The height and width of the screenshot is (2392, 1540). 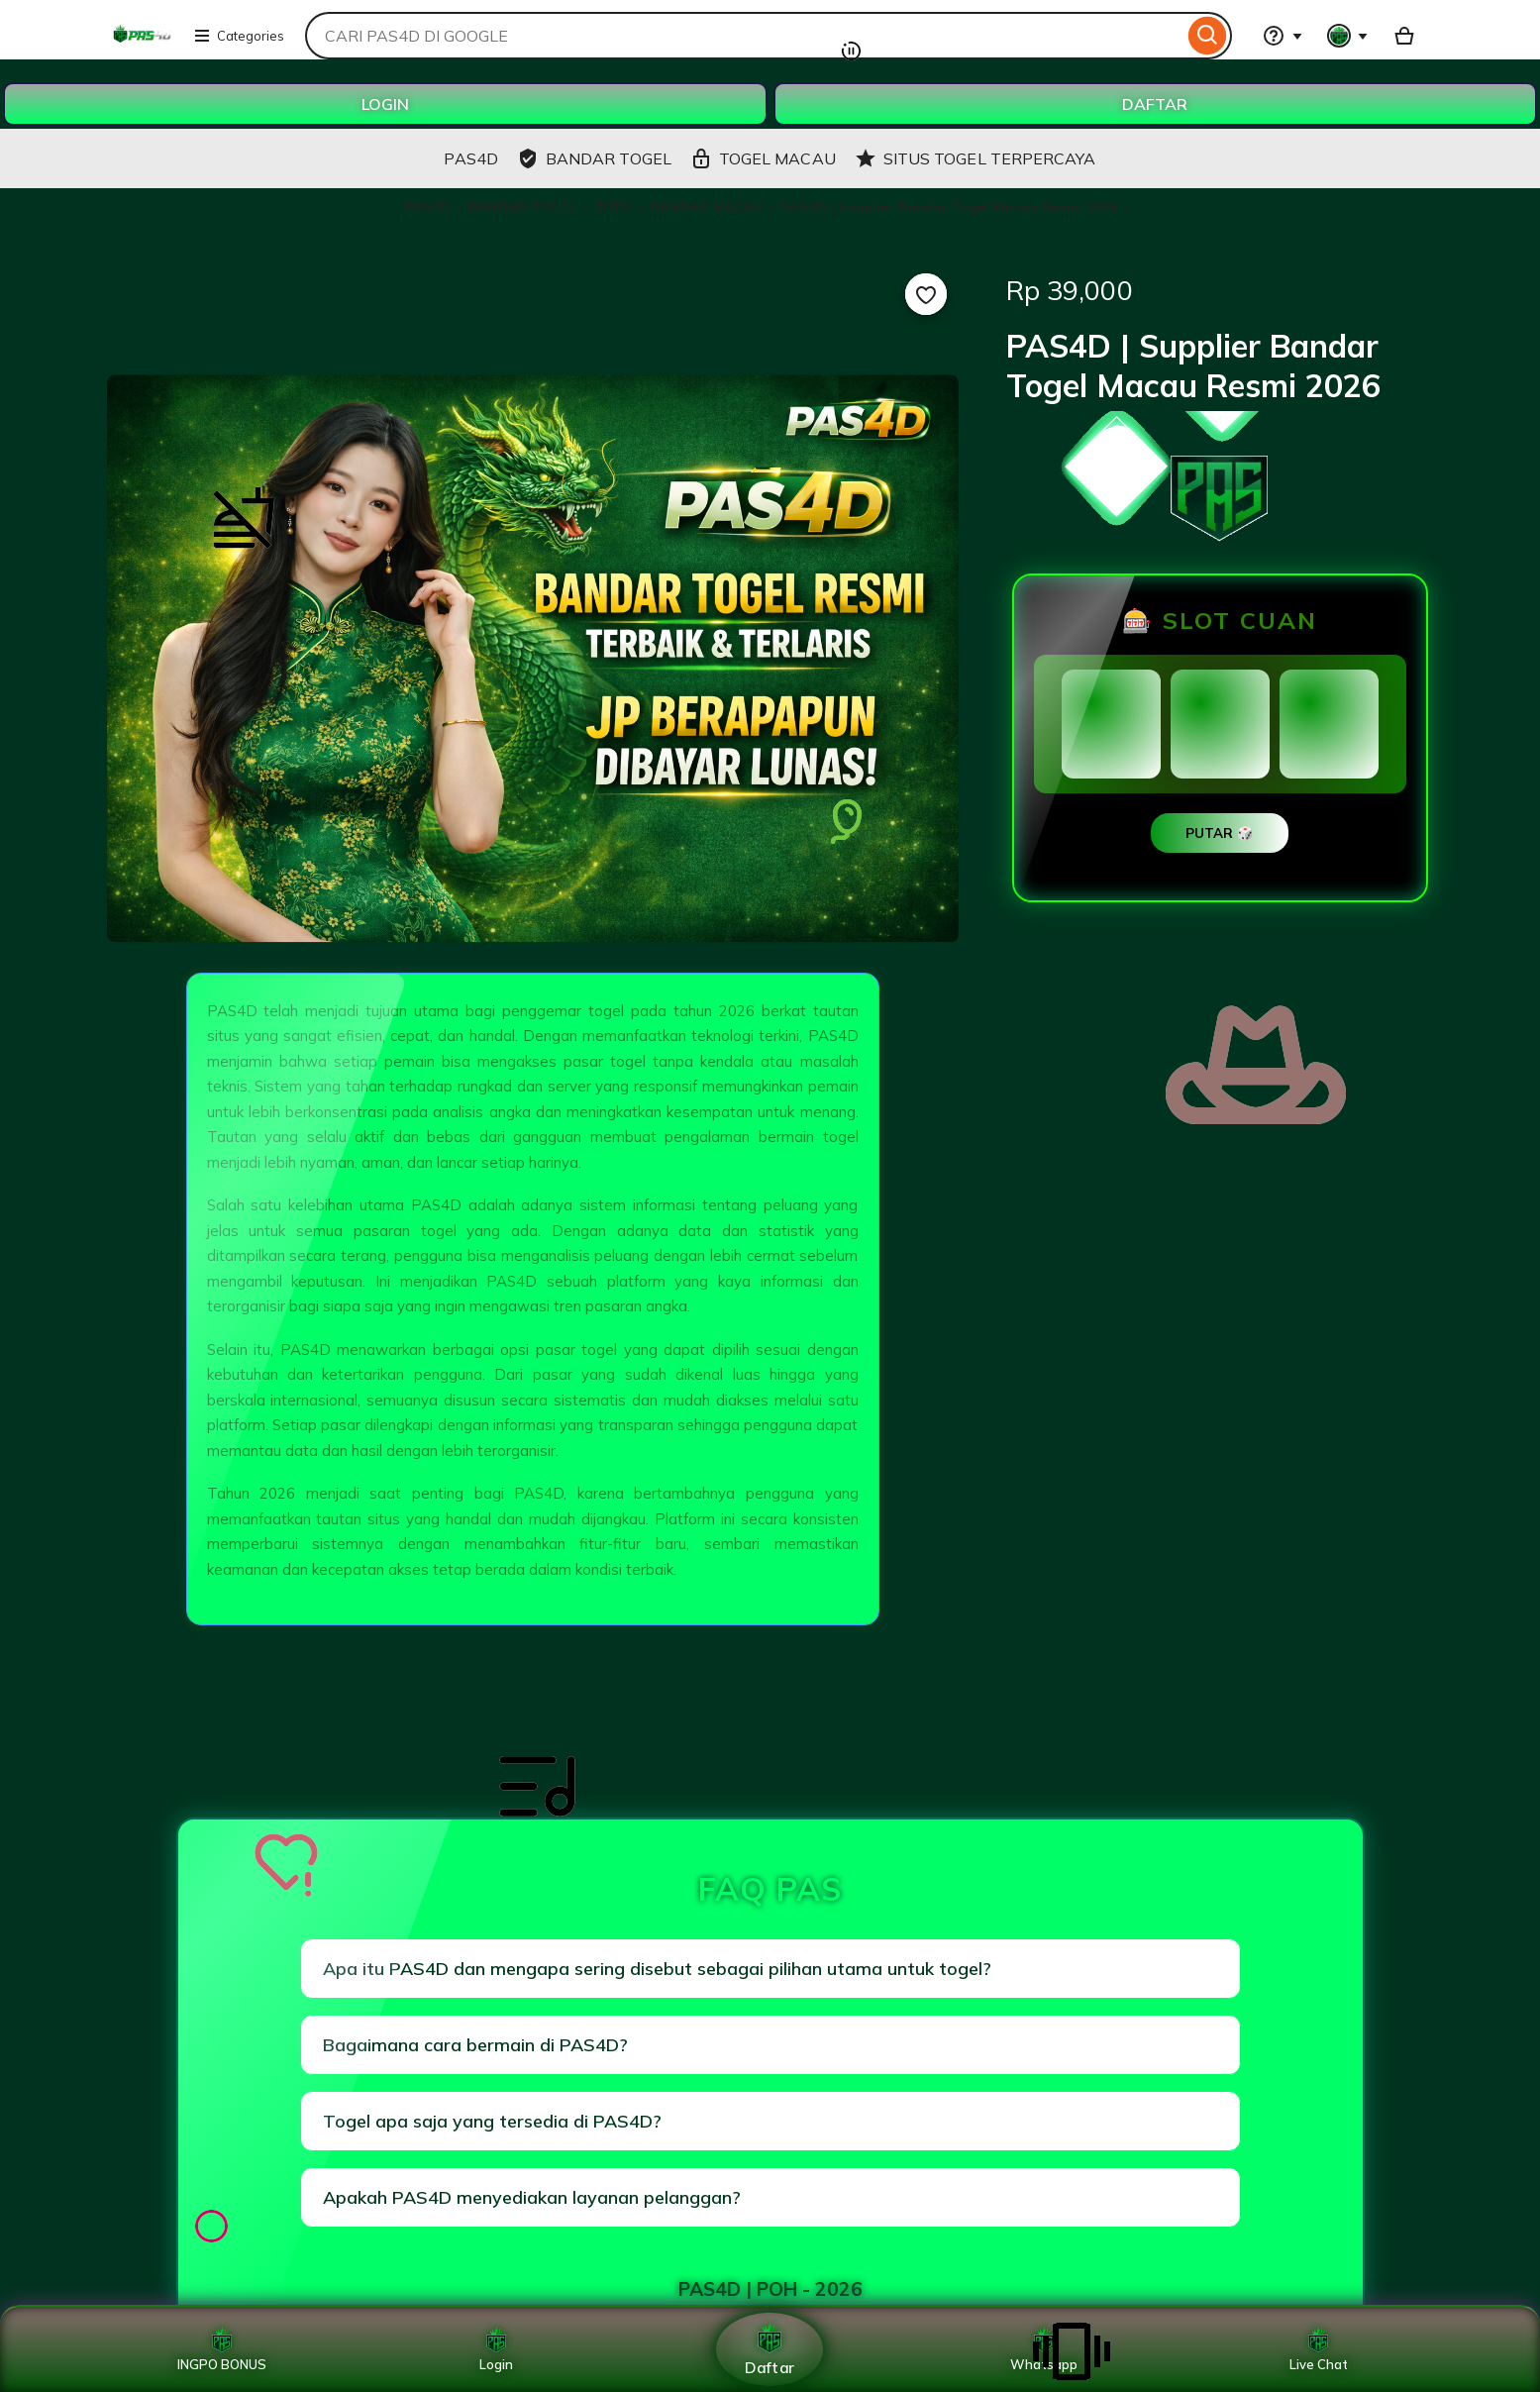 What do you see at coordinates (851, 51) in the screenshot?
I see `motion photo playback is paused` at bounding box center [851, 51].